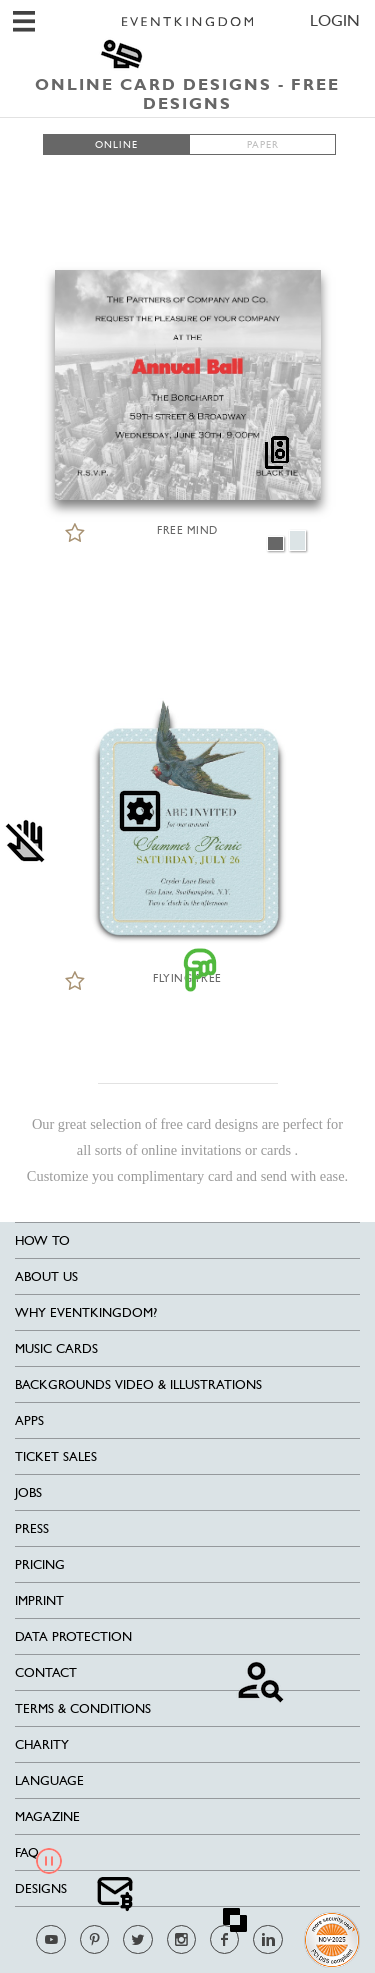  What do you see at coordinates (121, 54) in the screenshot?
I see `indicates lie-flat seat availability on flight` at bounding box center [121, 54].